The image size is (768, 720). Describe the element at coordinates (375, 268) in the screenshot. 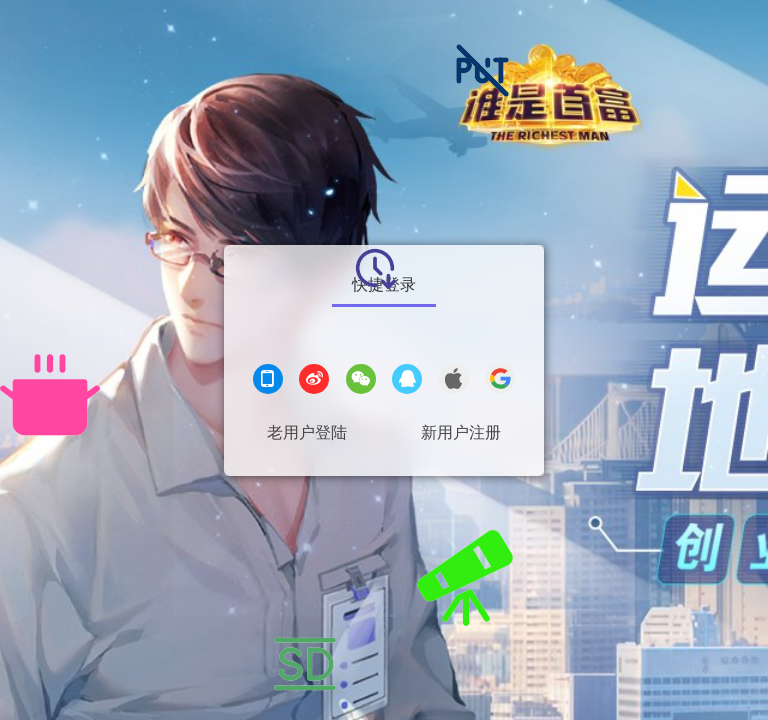

I see `download or export time/schedule data` at that location.